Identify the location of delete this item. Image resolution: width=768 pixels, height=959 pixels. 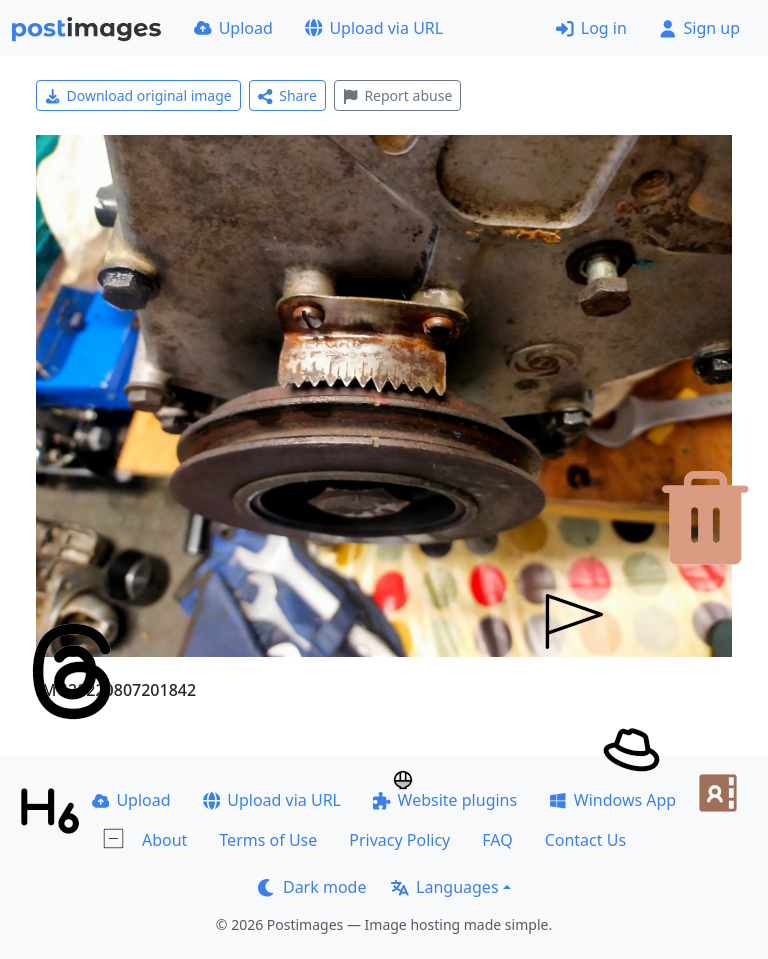
(705, 521).